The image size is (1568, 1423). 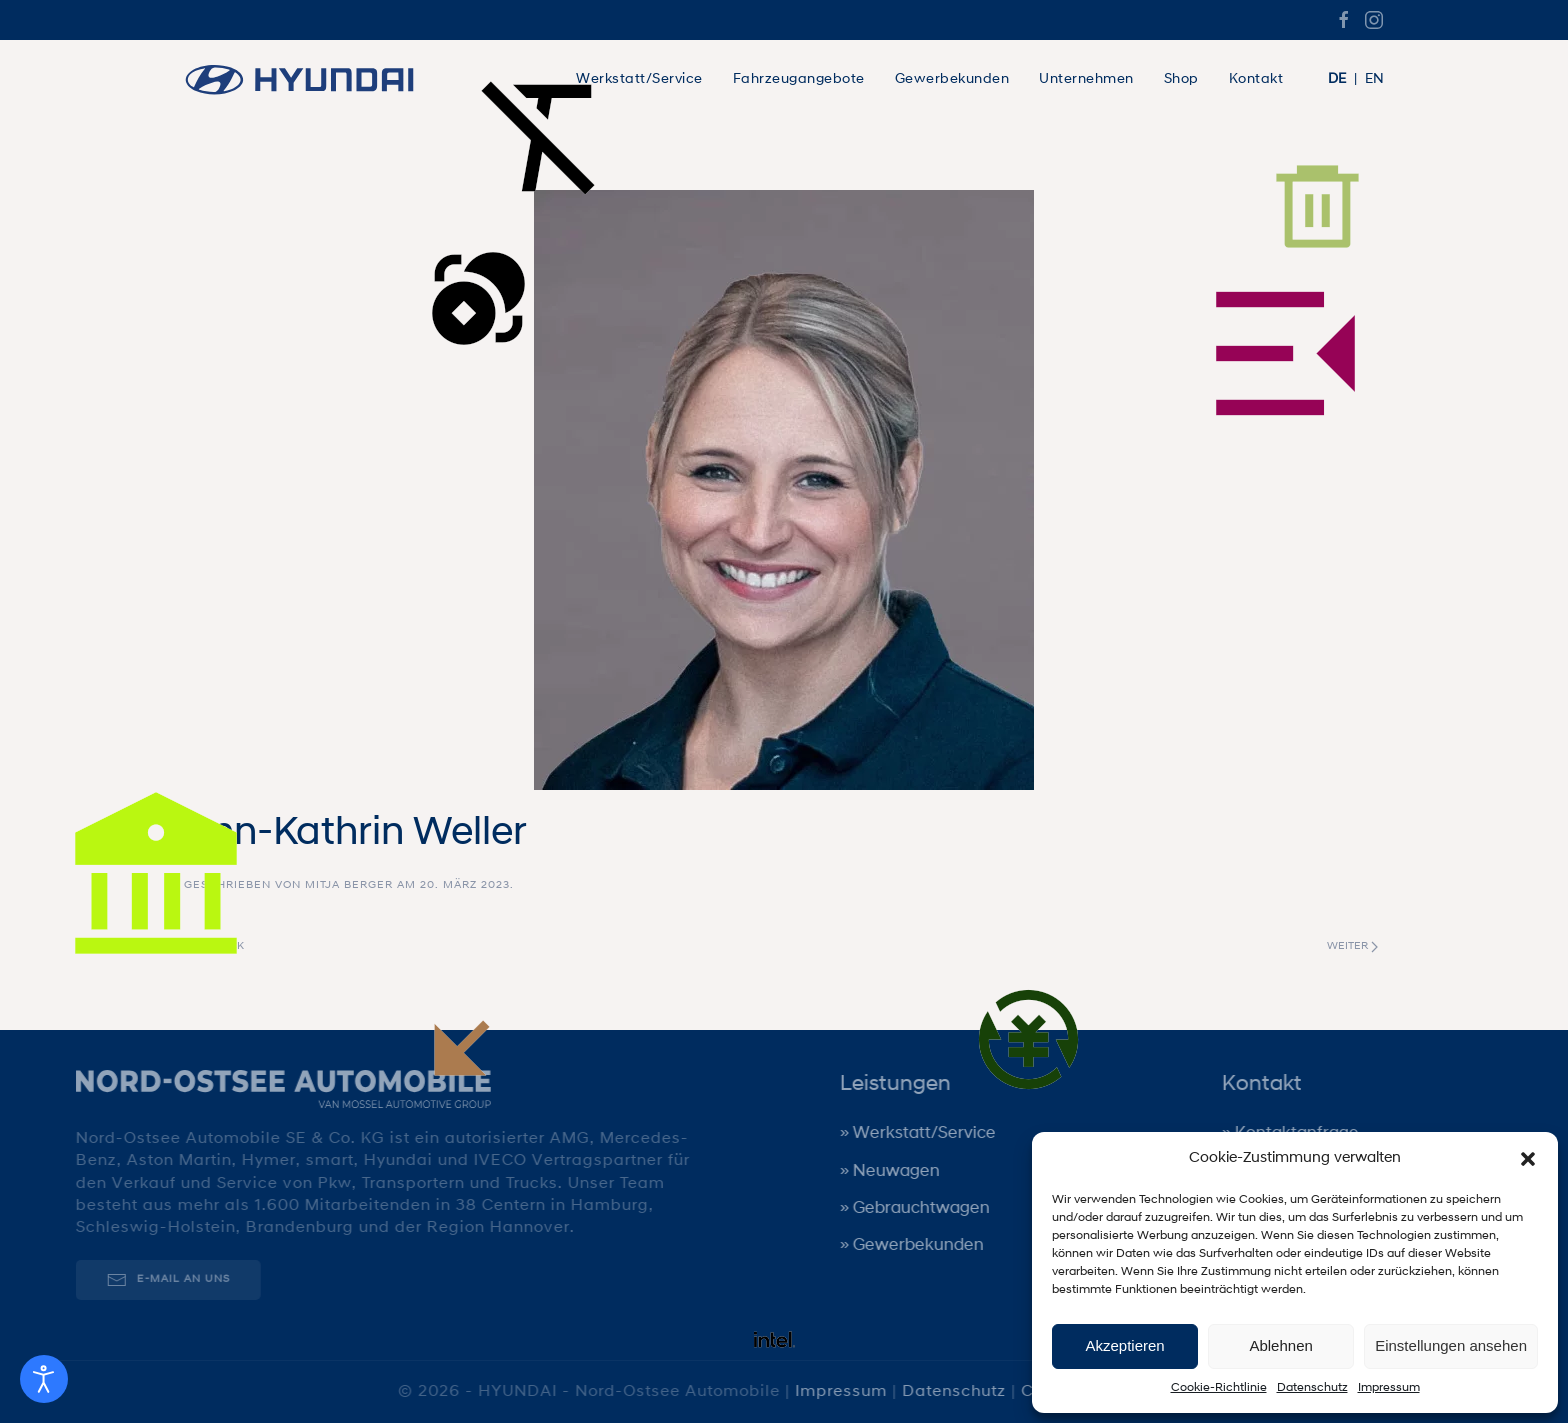 What do you see at coordinates (538, 138) in the screenshot?
I see `clear text formatting` at bounding box center [538, 138].